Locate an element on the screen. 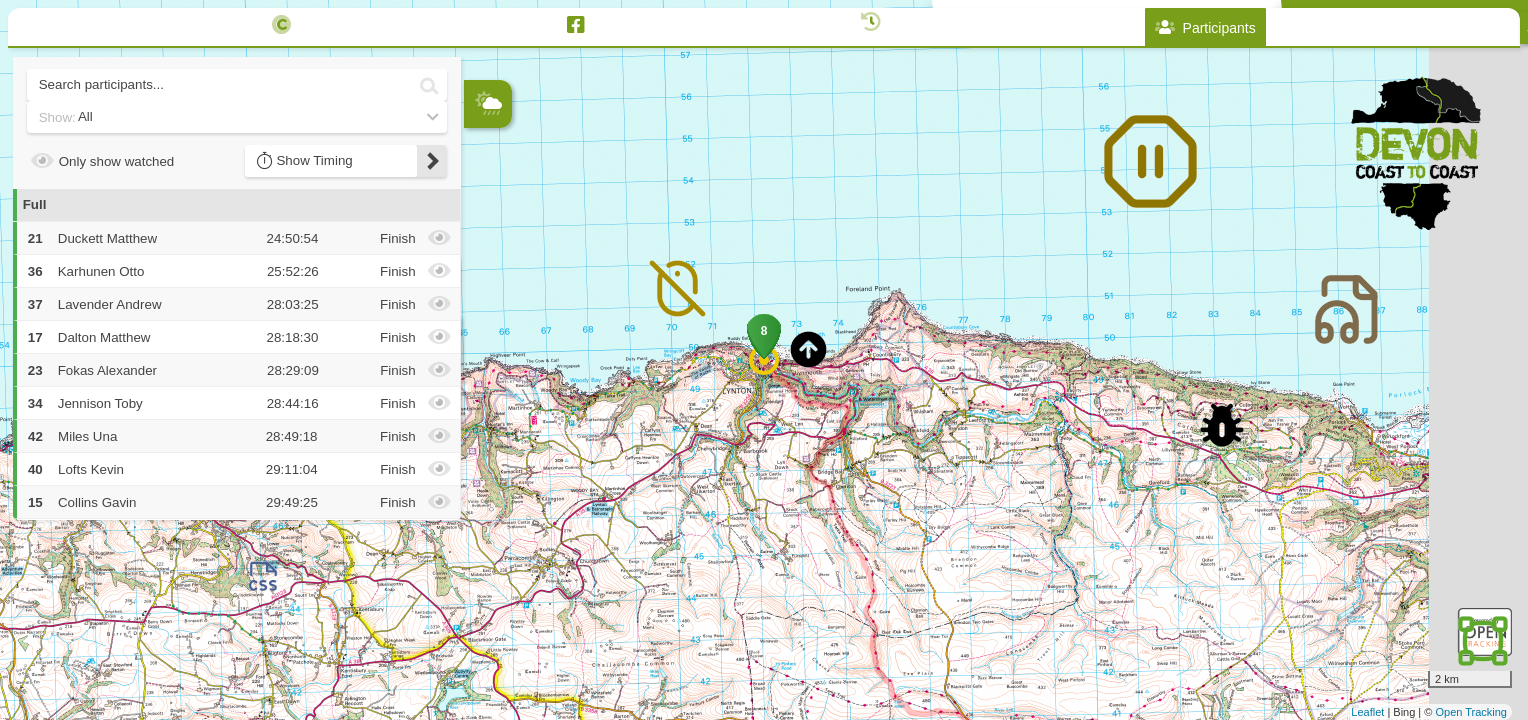 This screenshot has width=1528, height=720. mouse input disabled is located at coordinates (677, 288).